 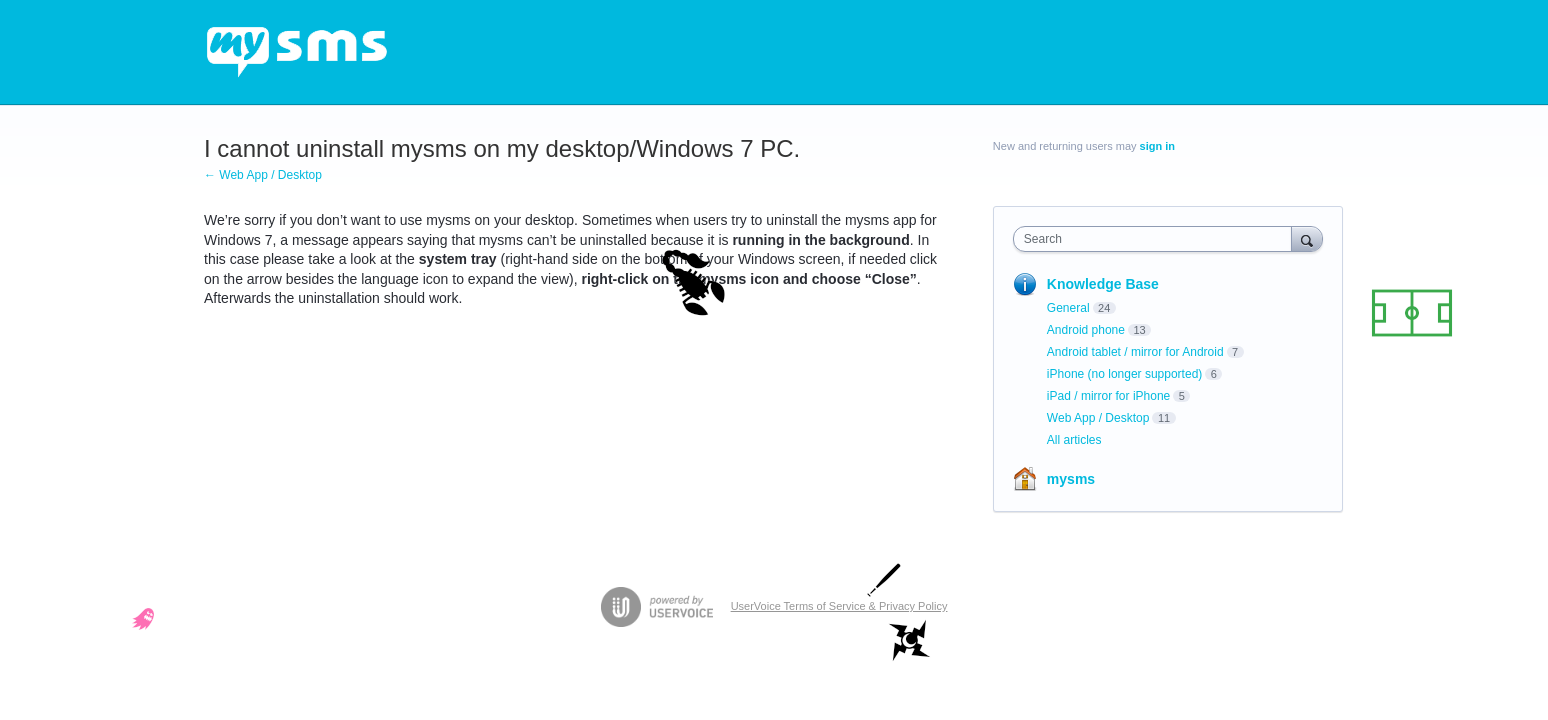 What do you see at coordinates (1412, 313) in the screenshot?
I see `view soccer field or pitch layout` at bounding box center [1412, 313].